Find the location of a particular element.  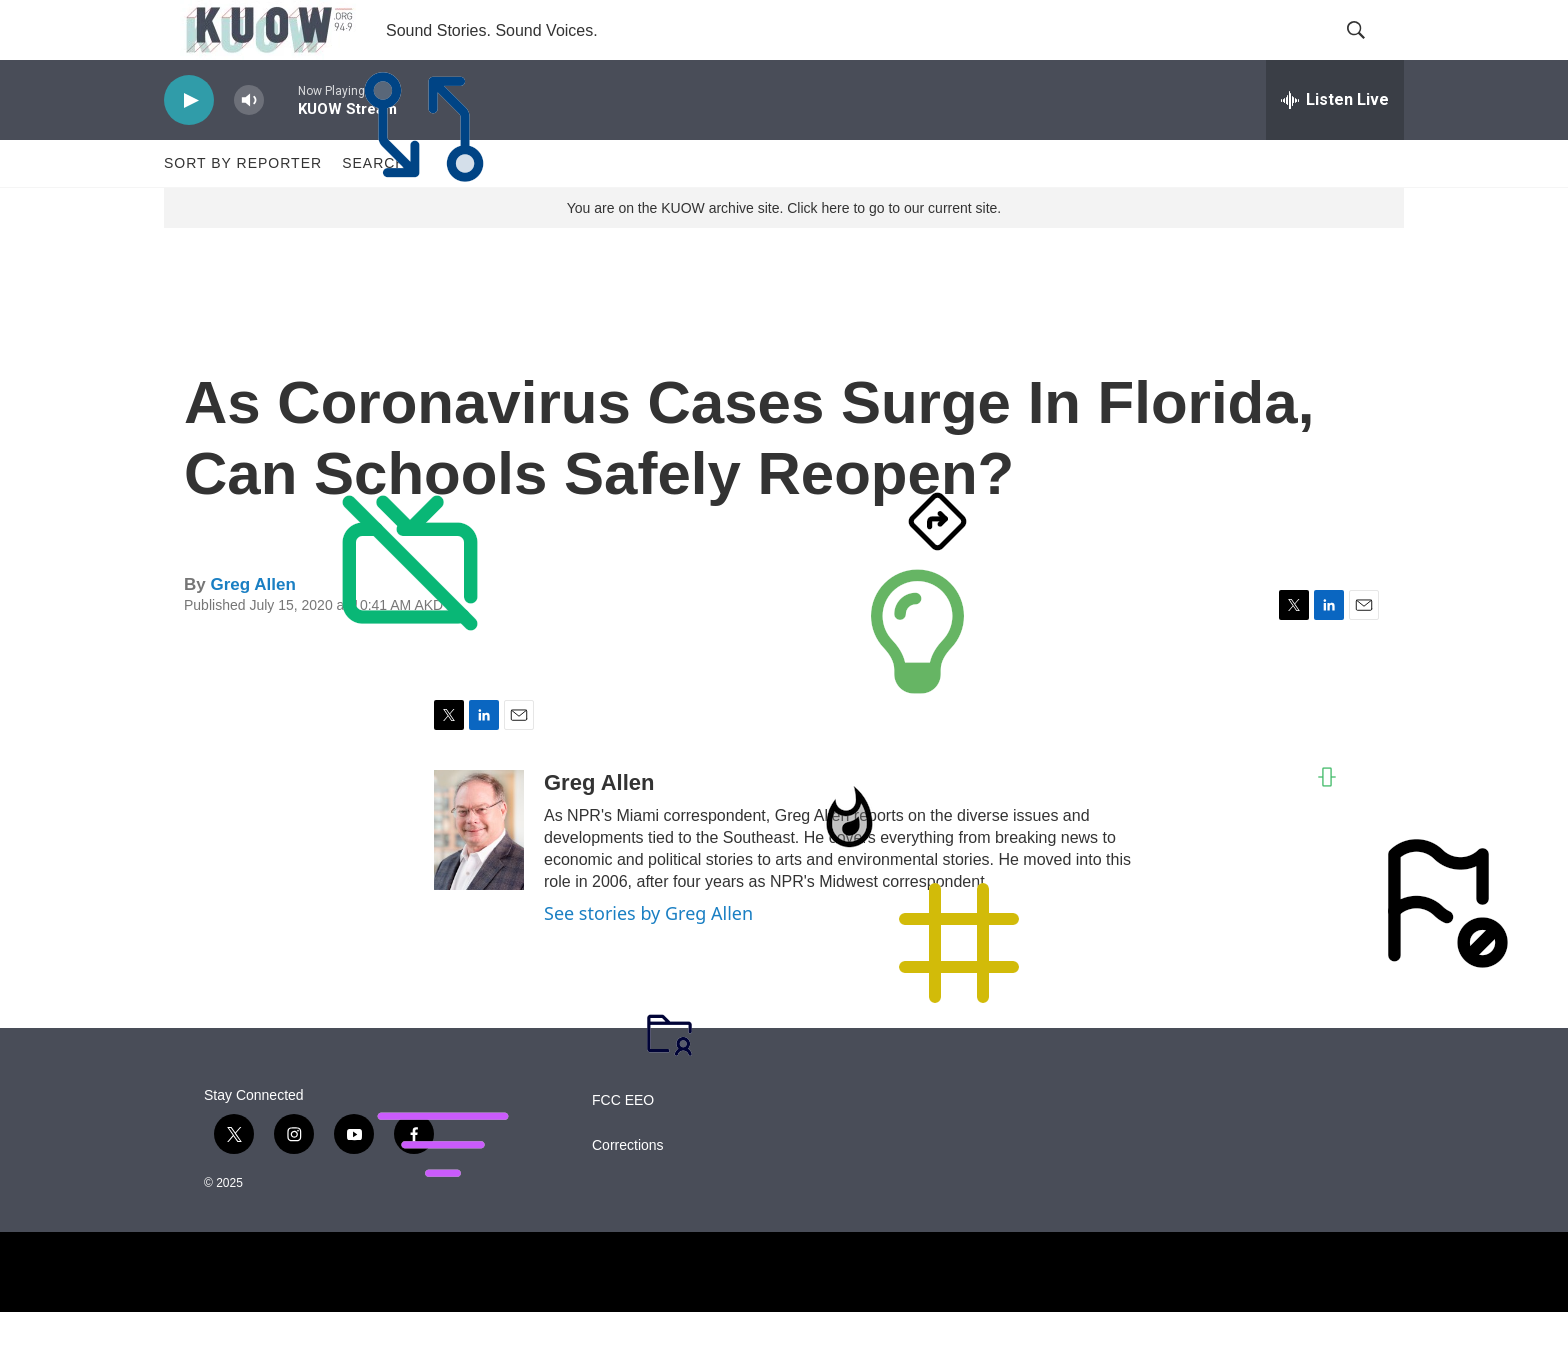

filter or sort content is located at coordinates (443, 1140).